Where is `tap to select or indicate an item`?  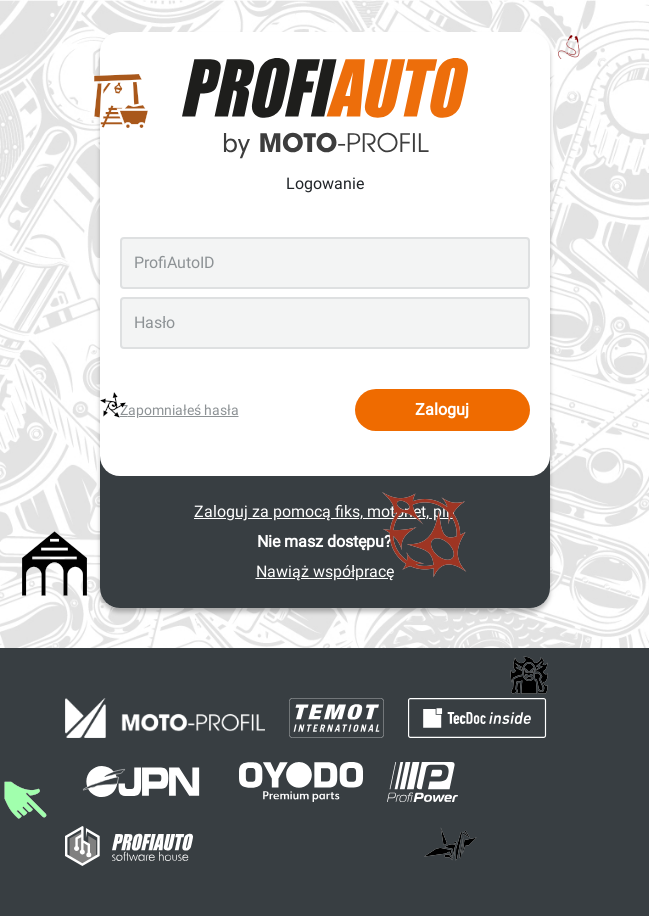
tap to select or indicate an item is located at coordinates (25, 802).